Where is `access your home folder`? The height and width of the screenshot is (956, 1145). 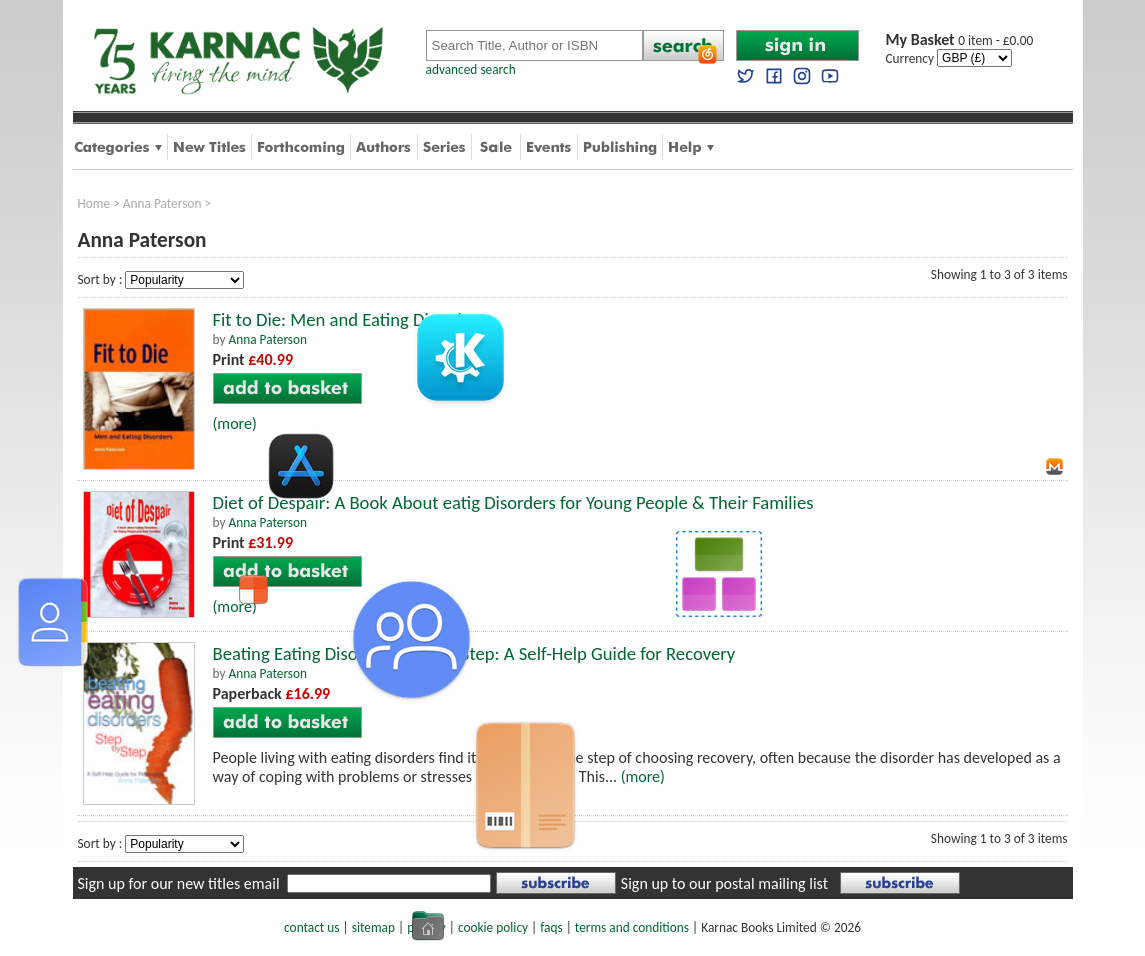
access your home folder is located at coordinates (428, 925).